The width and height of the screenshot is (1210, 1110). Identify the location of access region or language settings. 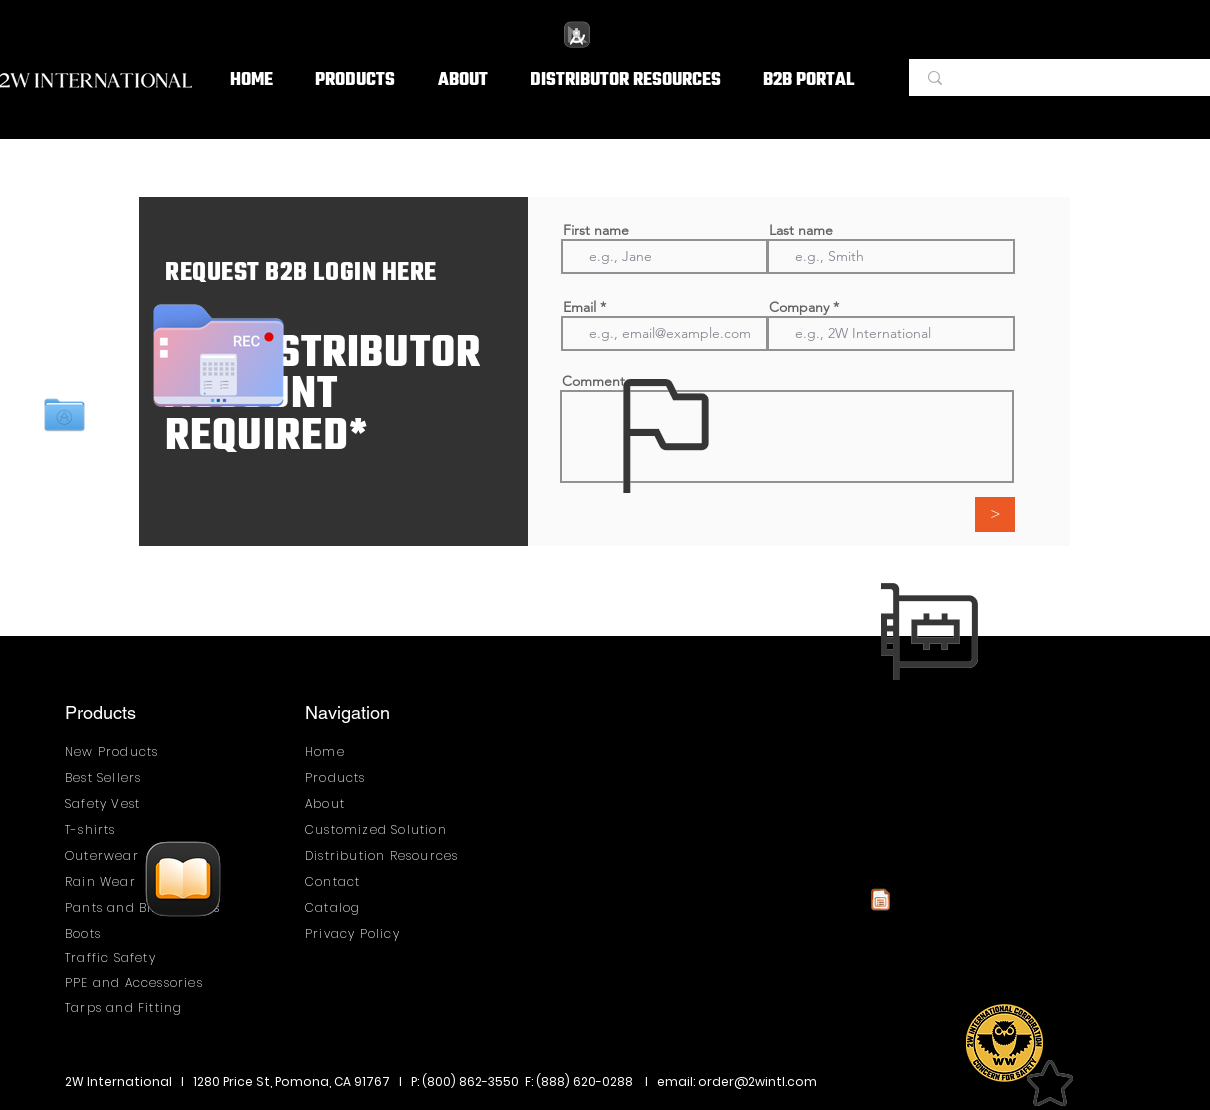
(666, 436).